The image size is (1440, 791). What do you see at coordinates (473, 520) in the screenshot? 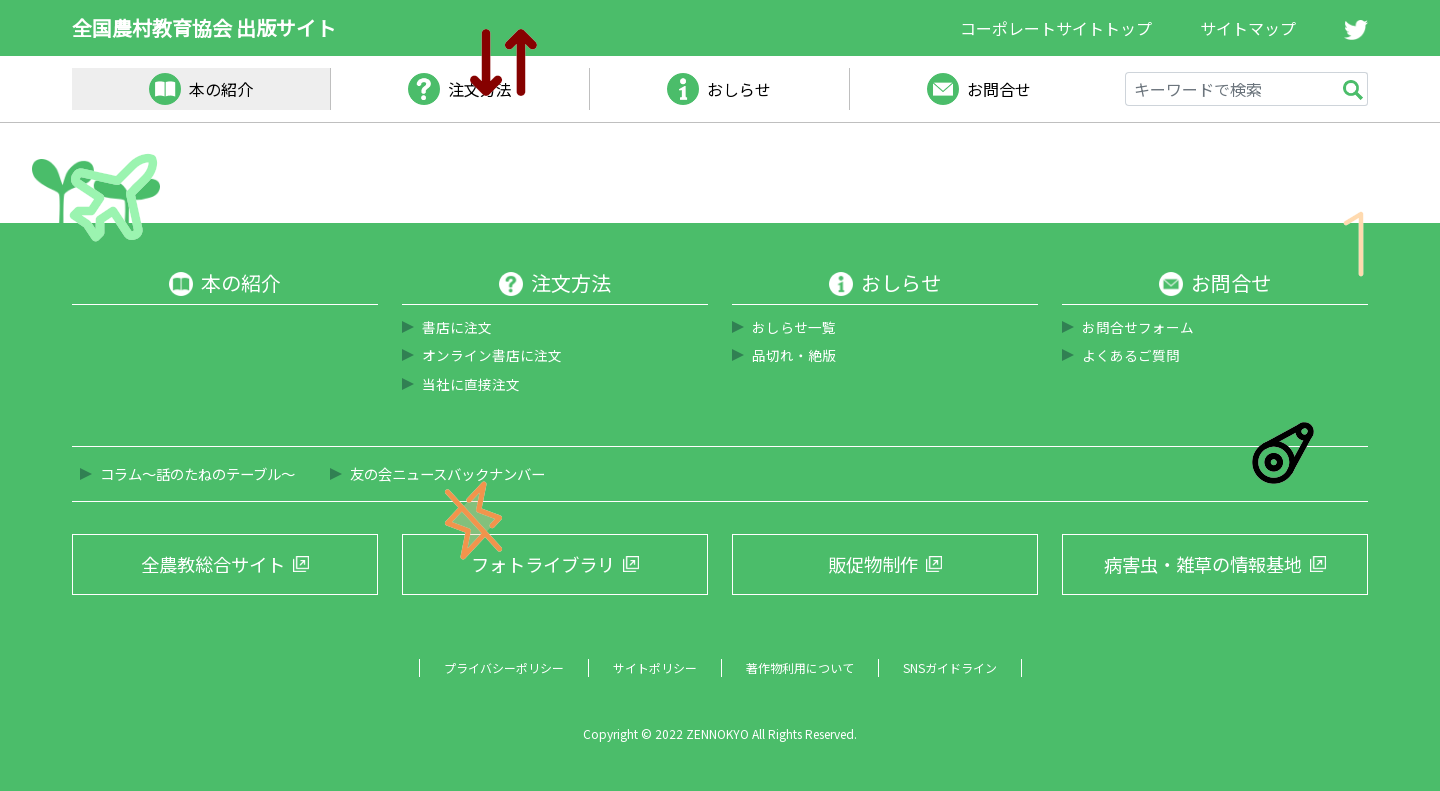
I see `disable flash or lightning mode` at bounding box center [473, 520].